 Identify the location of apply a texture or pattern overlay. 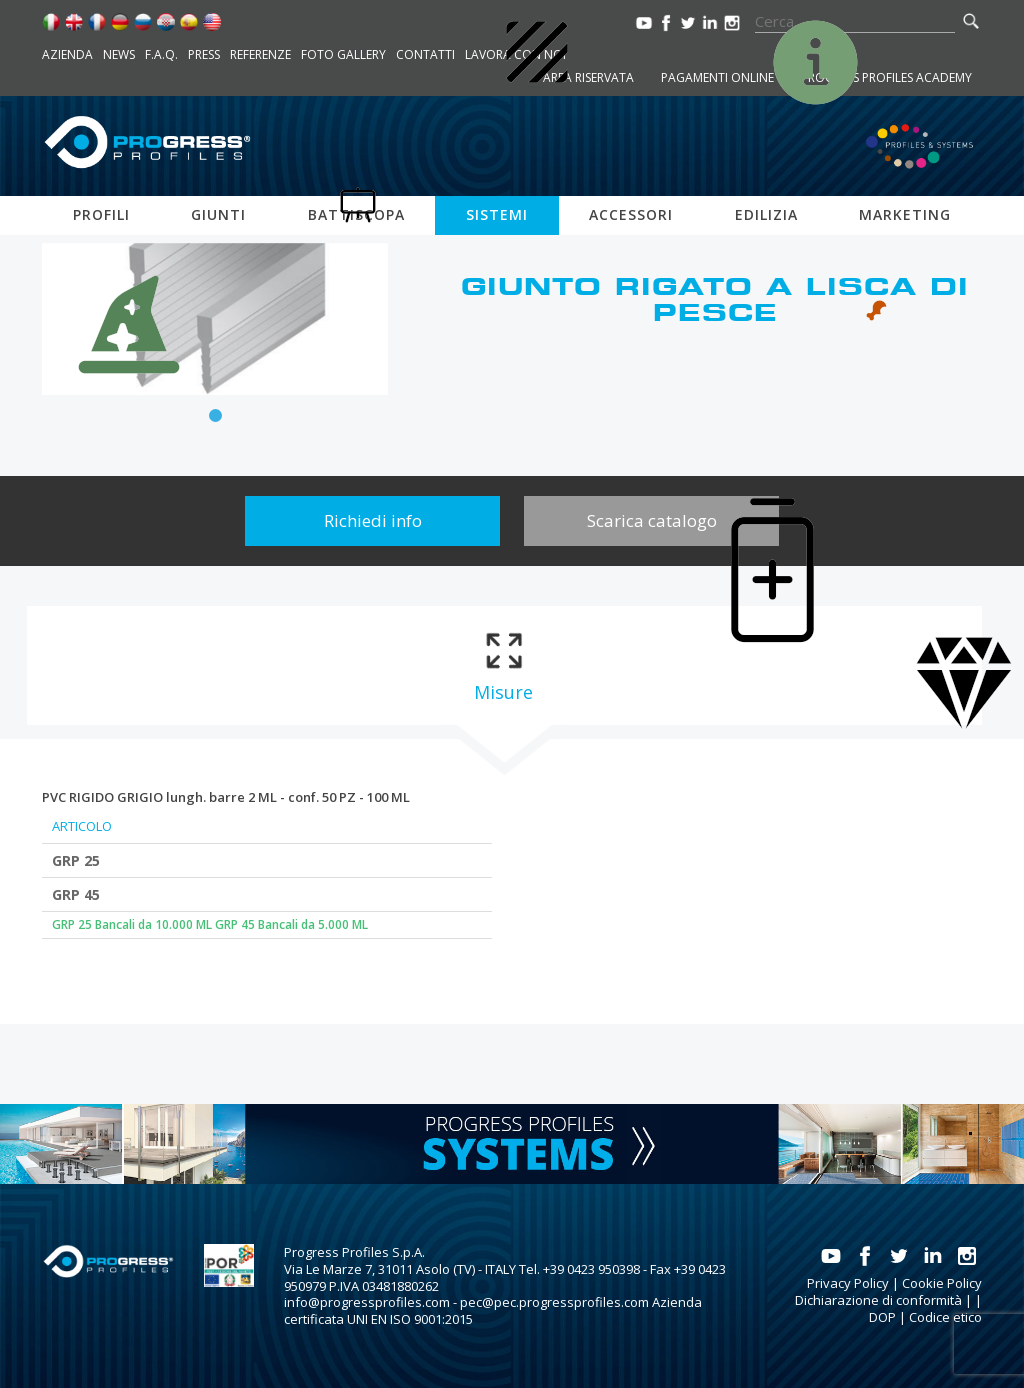
(537, 52).